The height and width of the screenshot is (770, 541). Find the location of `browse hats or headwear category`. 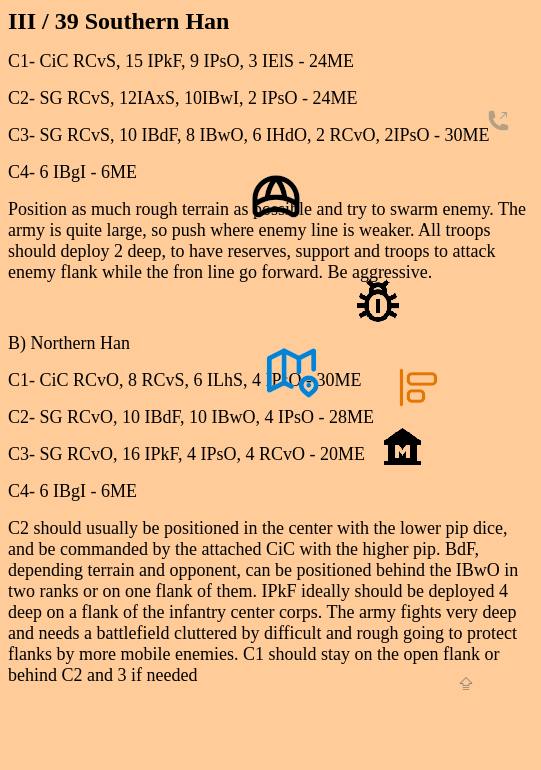

browse hats or headwear category is located at coordinates (276, 199).